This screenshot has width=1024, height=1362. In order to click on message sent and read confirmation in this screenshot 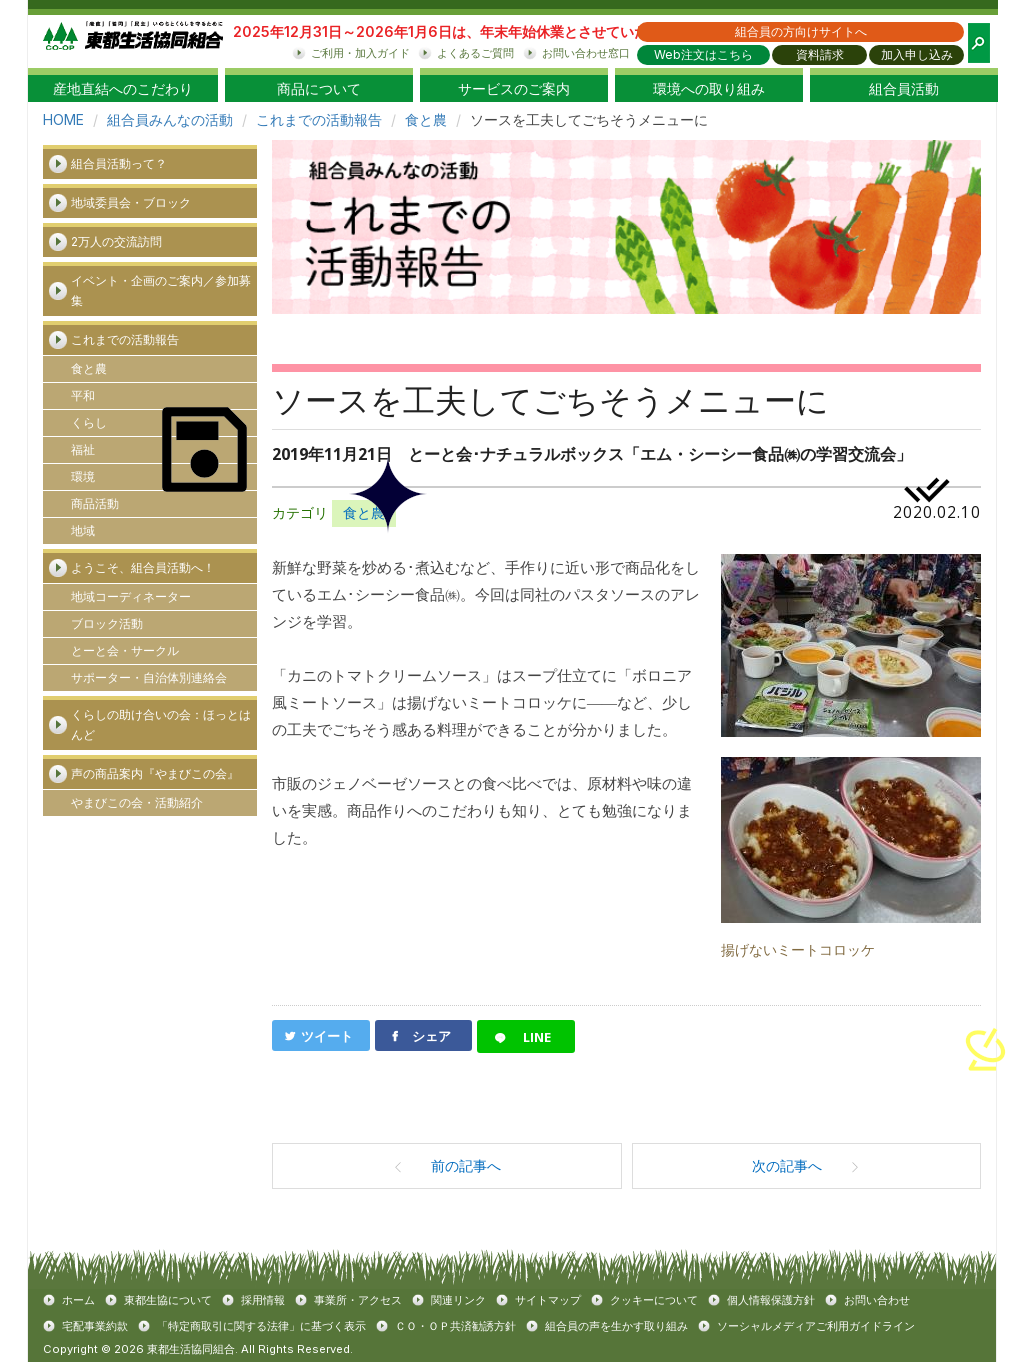, I will do `click(927, 490)`.